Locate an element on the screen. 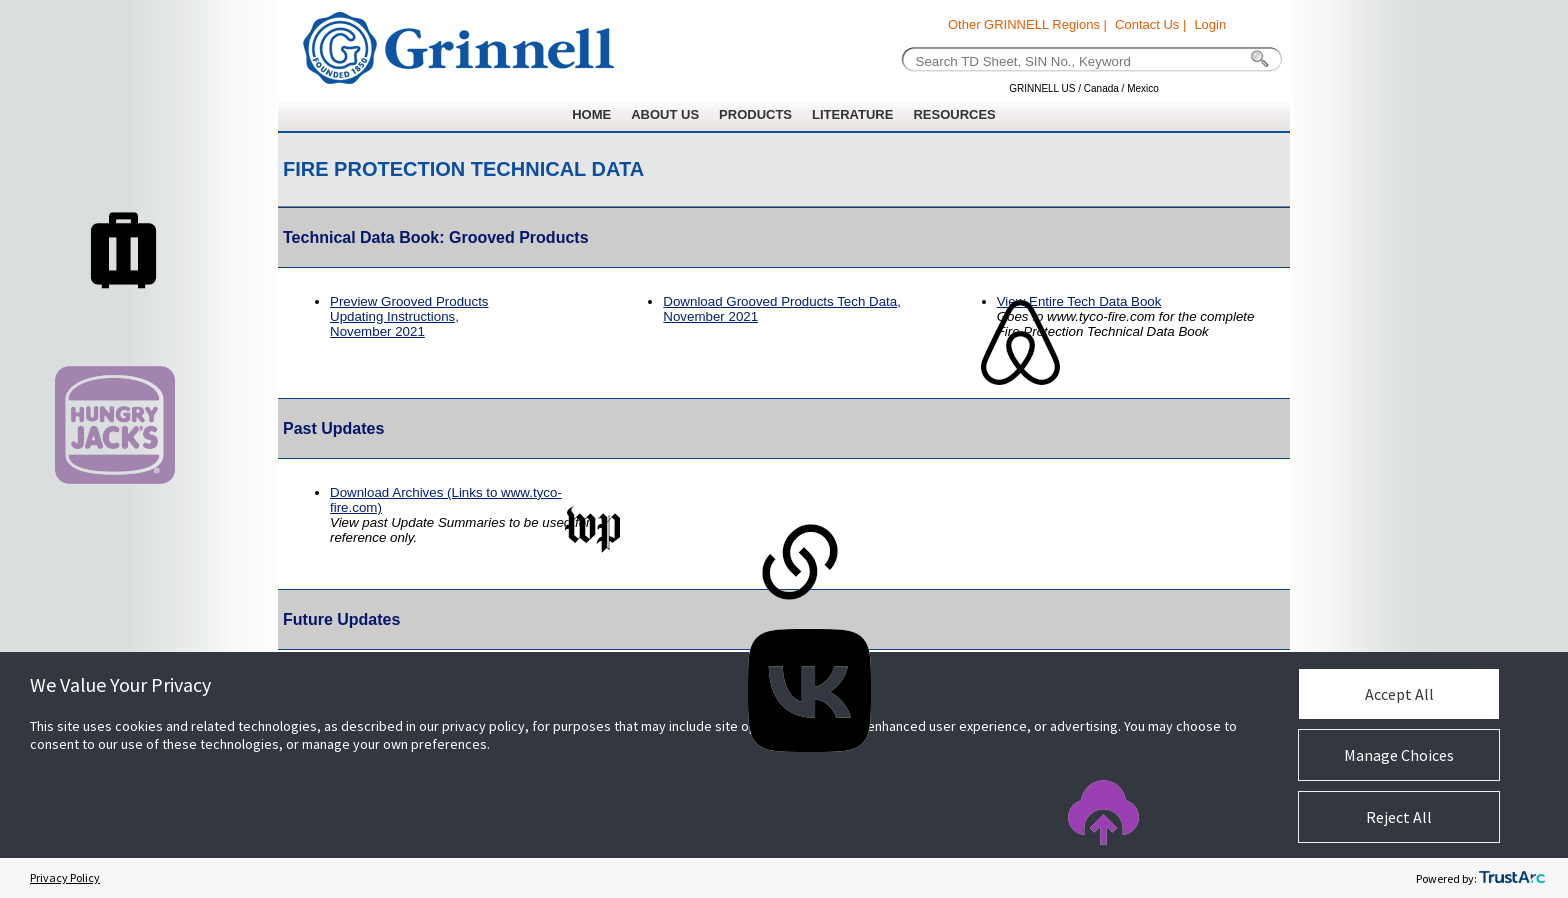  open the Hungry Jack's app is located at coordinates (115, 425).